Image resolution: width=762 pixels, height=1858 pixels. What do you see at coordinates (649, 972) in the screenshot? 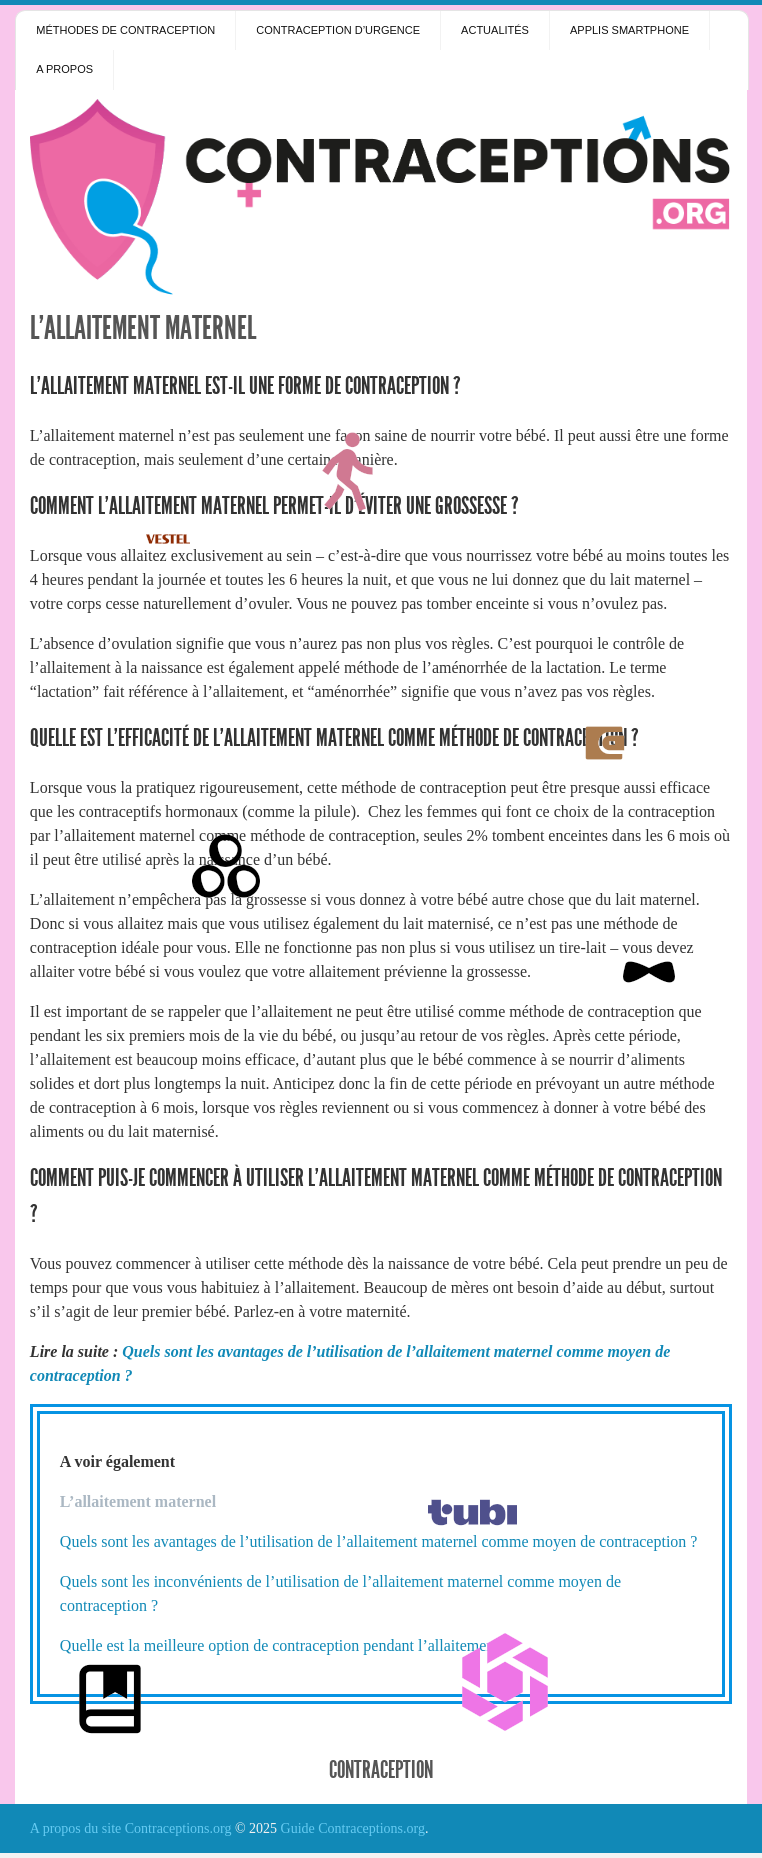
I see `jhipster application framework logo` at bounding box center [649, 972].